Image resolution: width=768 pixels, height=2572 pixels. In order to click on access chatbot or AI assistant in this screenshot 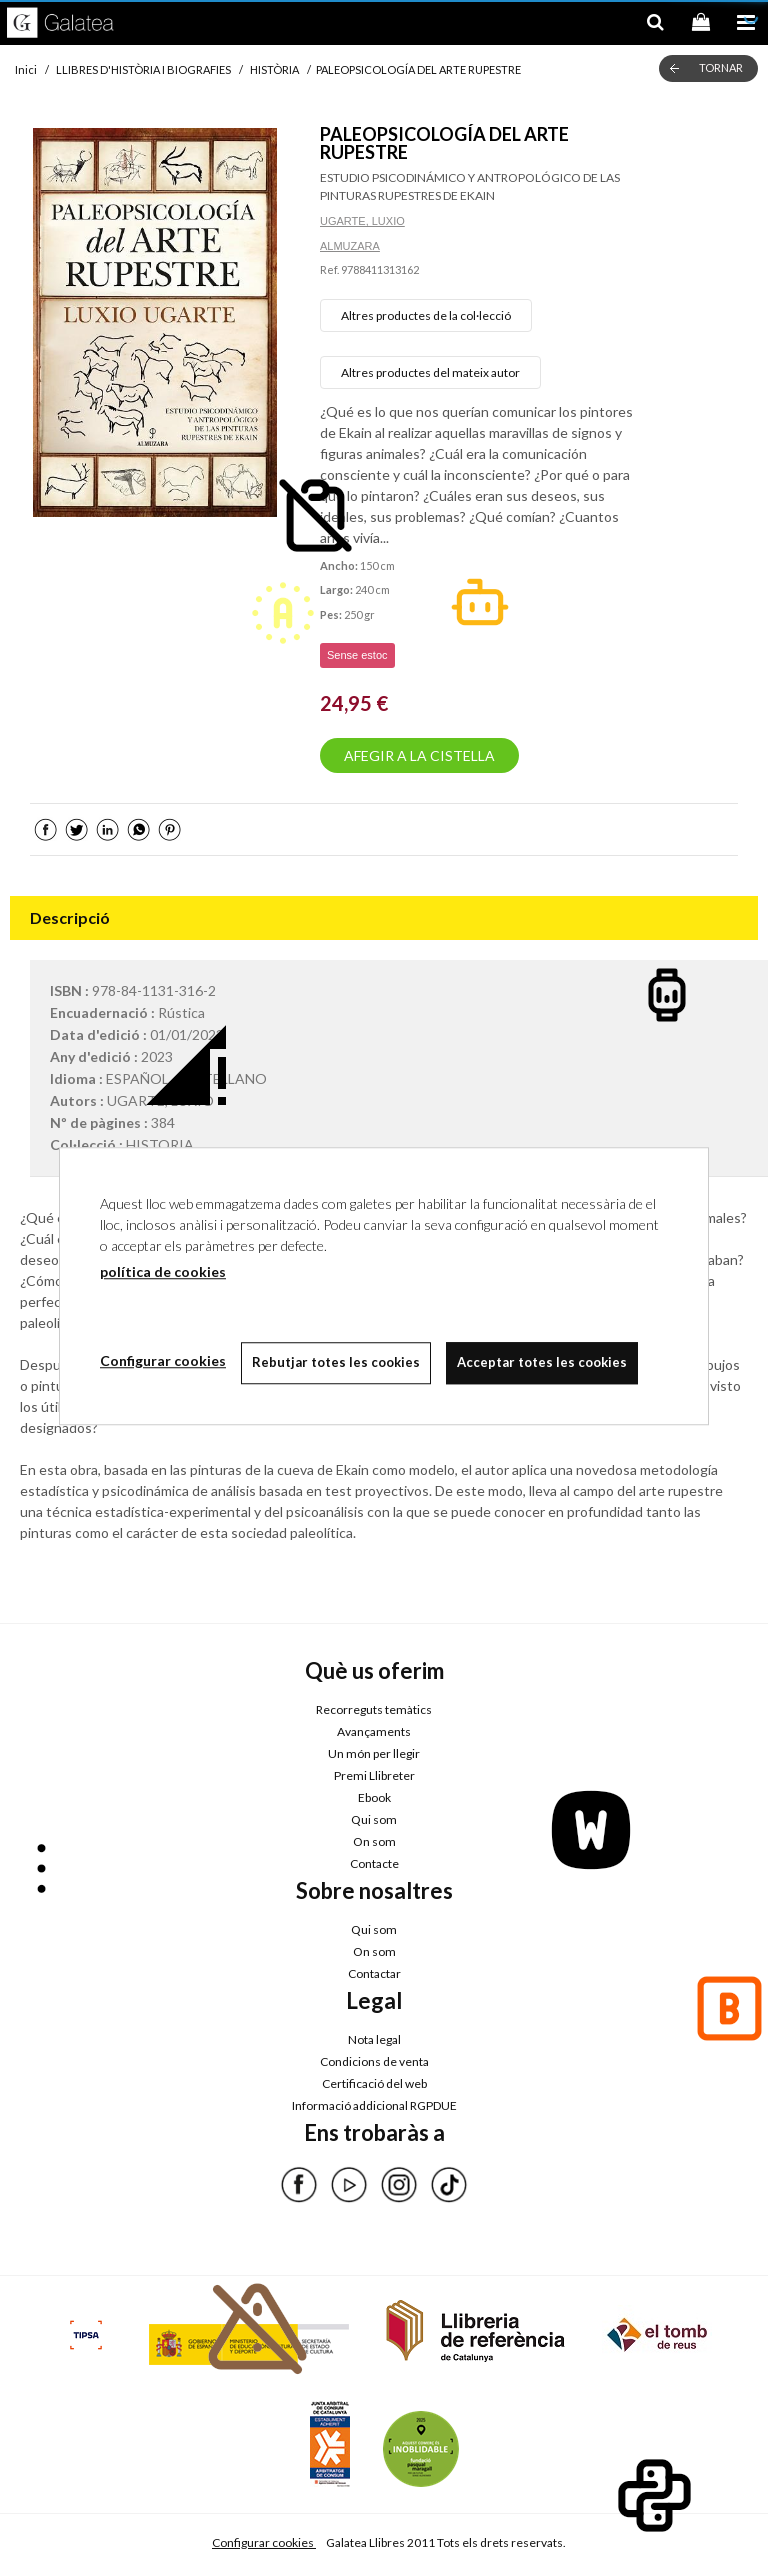, I will do `click(480, 602)`.